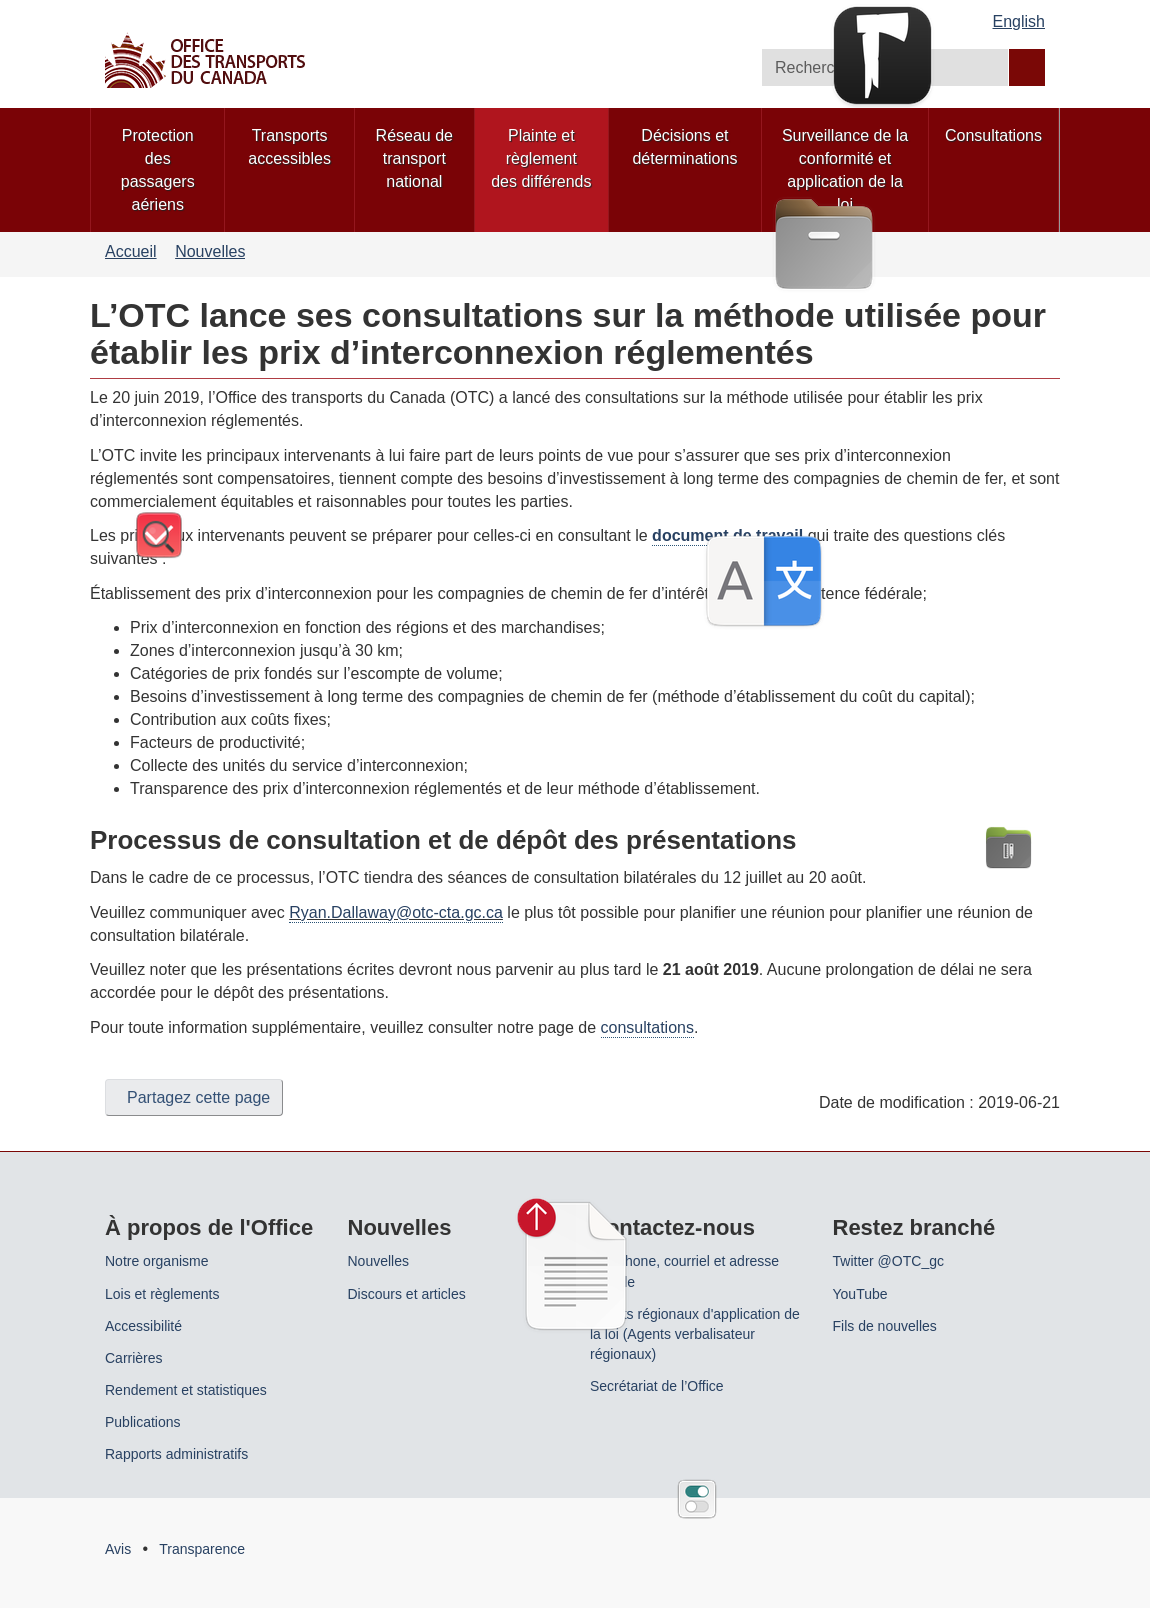 The width and height of the screenshot is (1150, 1608). Describe the element at coordinates (824, 244) in the screenshot. I see `open the file manager application` at that location.